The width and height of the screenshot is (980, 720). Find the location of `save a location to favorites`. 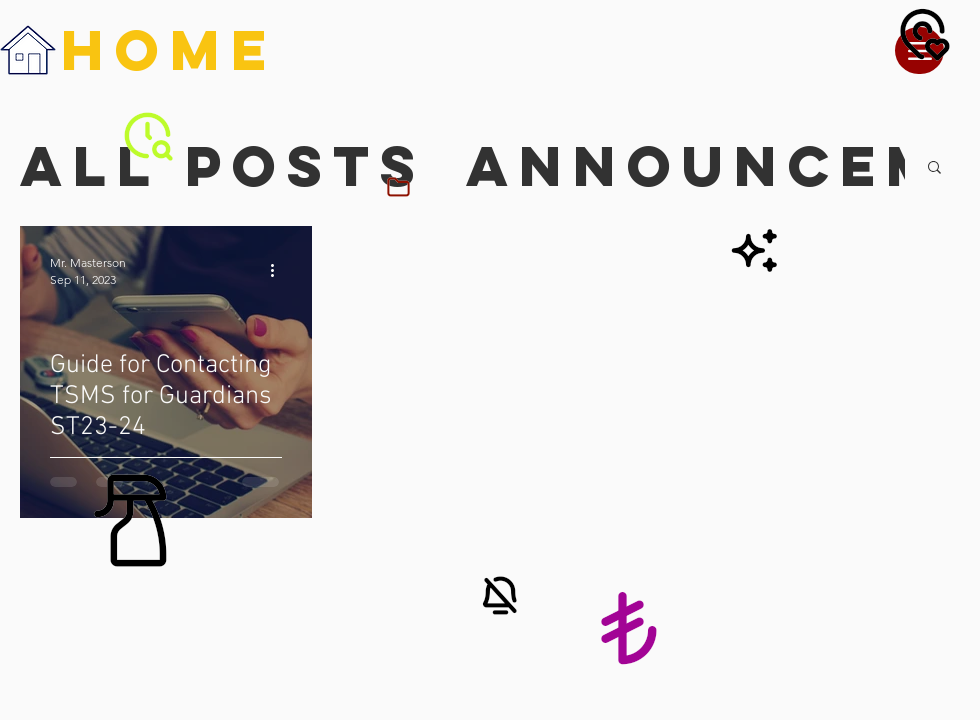

save a location to favorites is located at coordinates (922, 33).